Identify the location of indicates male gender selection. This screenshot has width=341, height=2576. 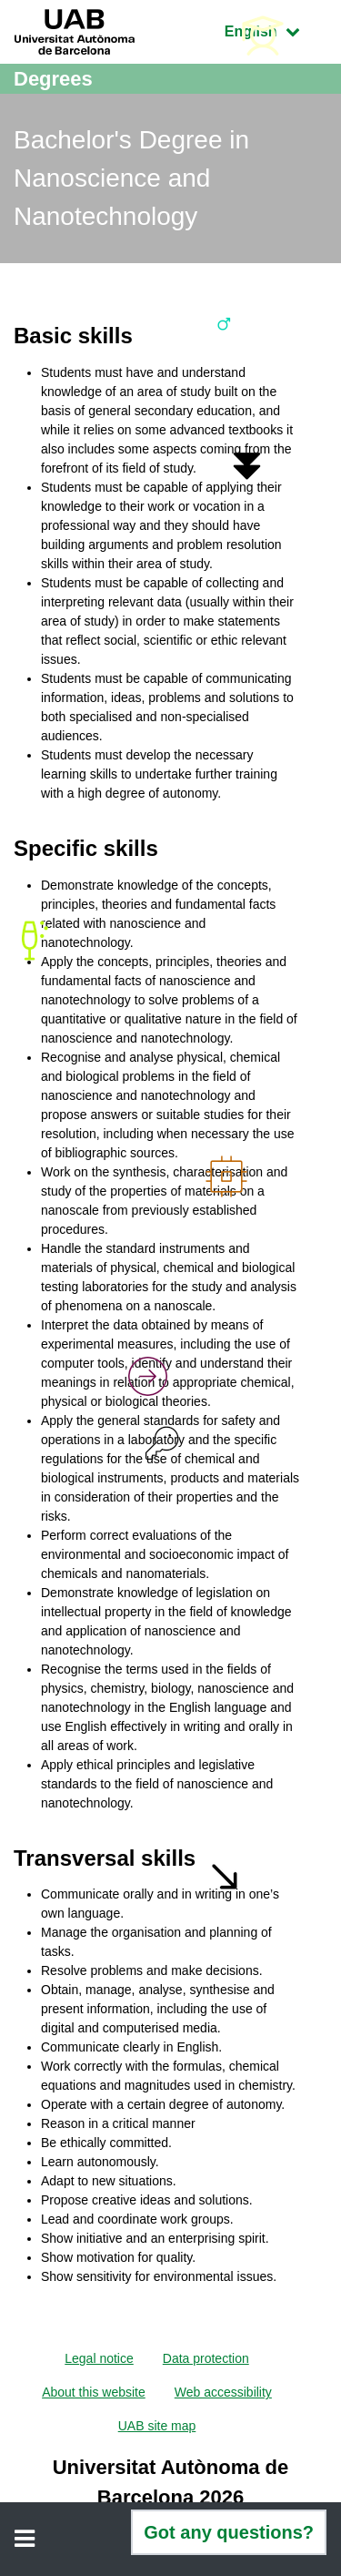
(224, 323).